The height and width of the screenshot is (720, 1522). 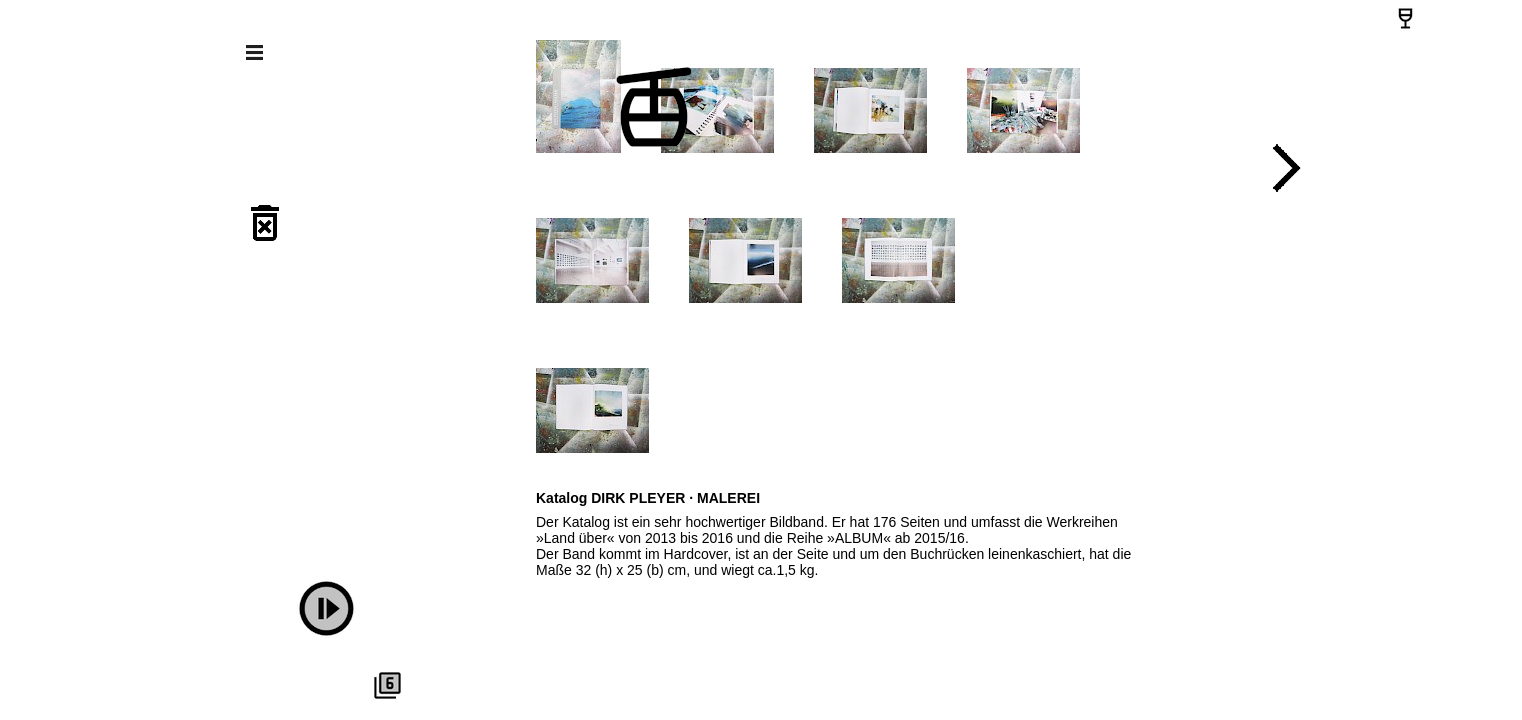 What do you see at coordinates (1405, 18) in the screenshot?
I see `find nearby wine bars or restaurants` at bounding box center [1405, 18].